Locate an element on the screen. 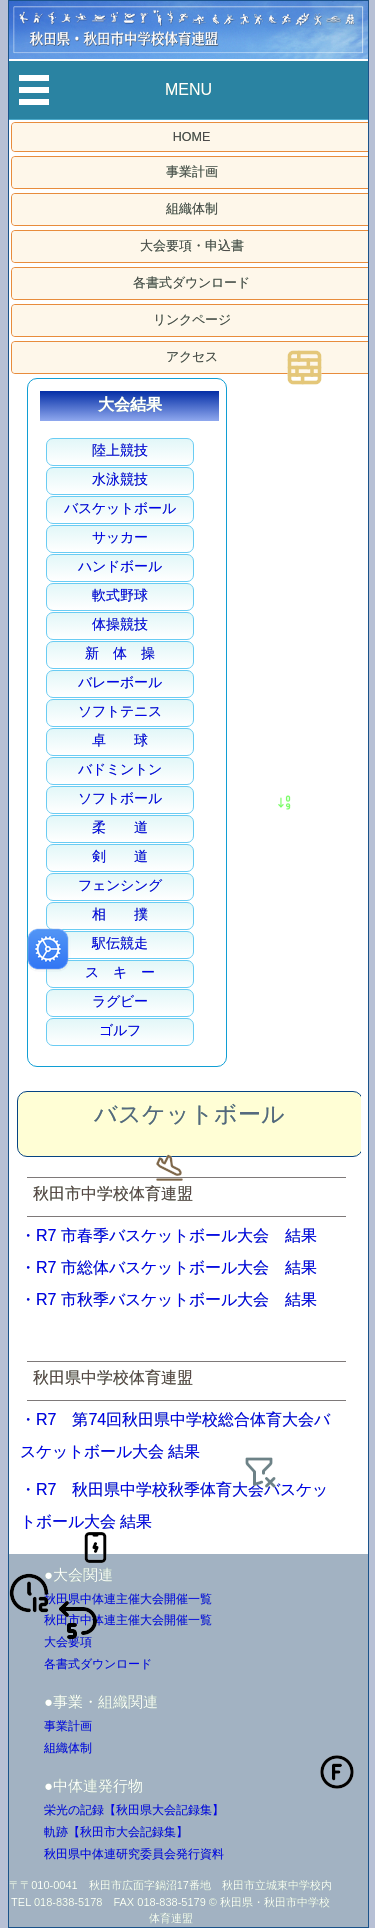  facebook shortcut or social sharing is located at coordinates (337, 1772).